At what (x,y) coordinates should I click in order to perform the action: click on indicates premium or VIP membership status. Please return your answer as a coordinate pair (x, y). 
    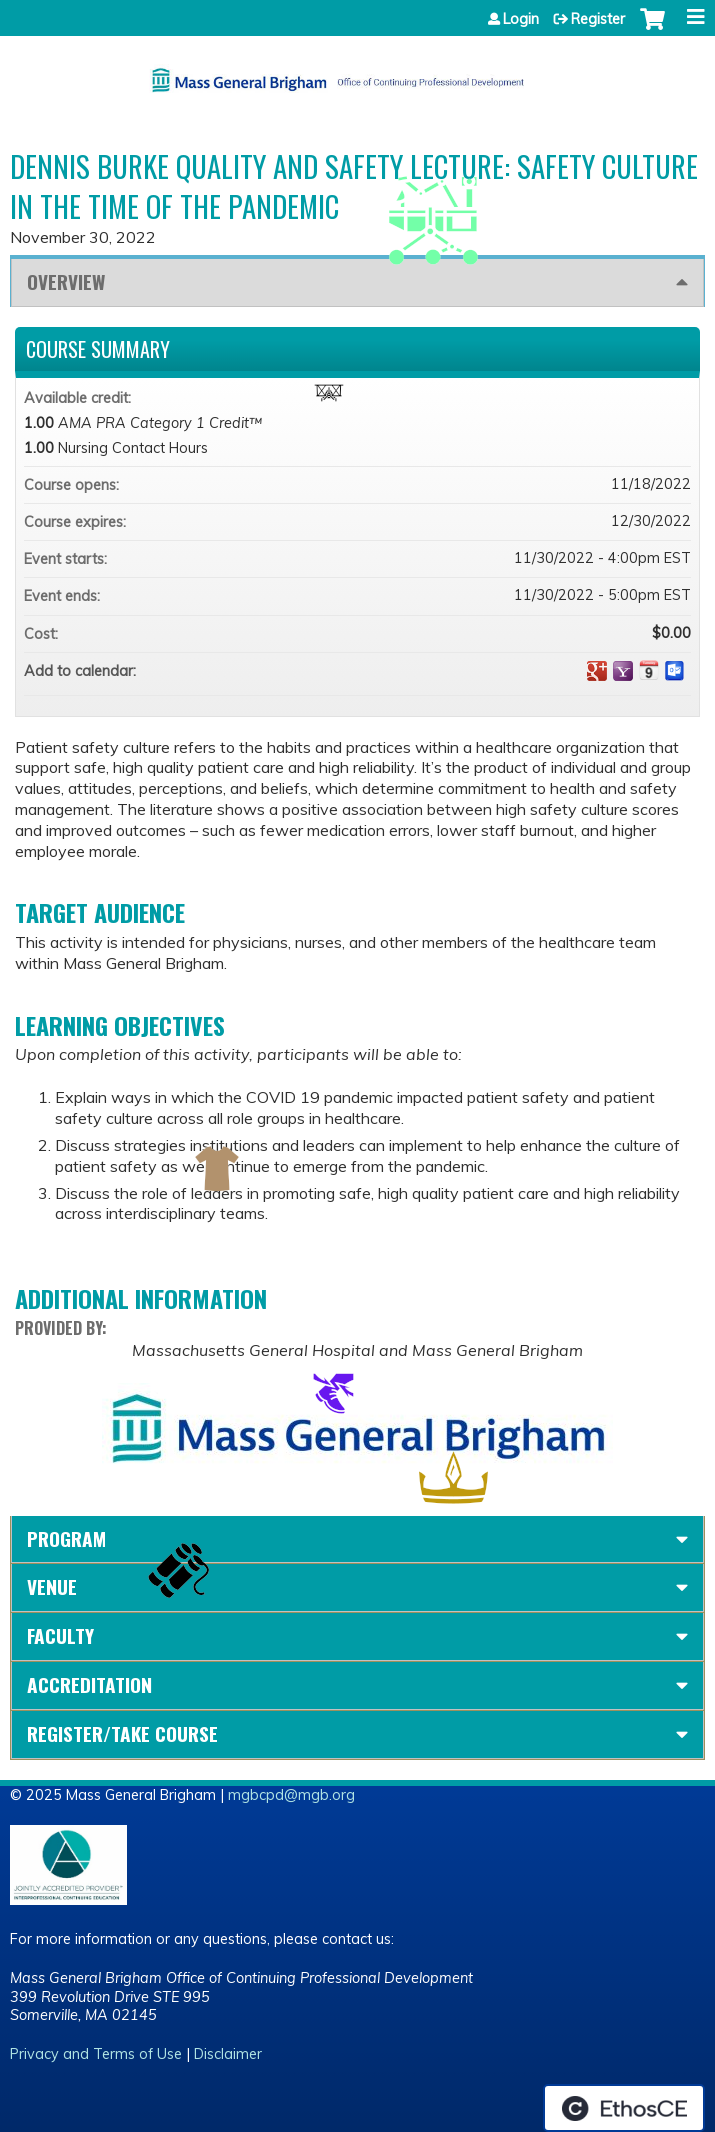
    Looking at the image, I should click on (453, 1477).